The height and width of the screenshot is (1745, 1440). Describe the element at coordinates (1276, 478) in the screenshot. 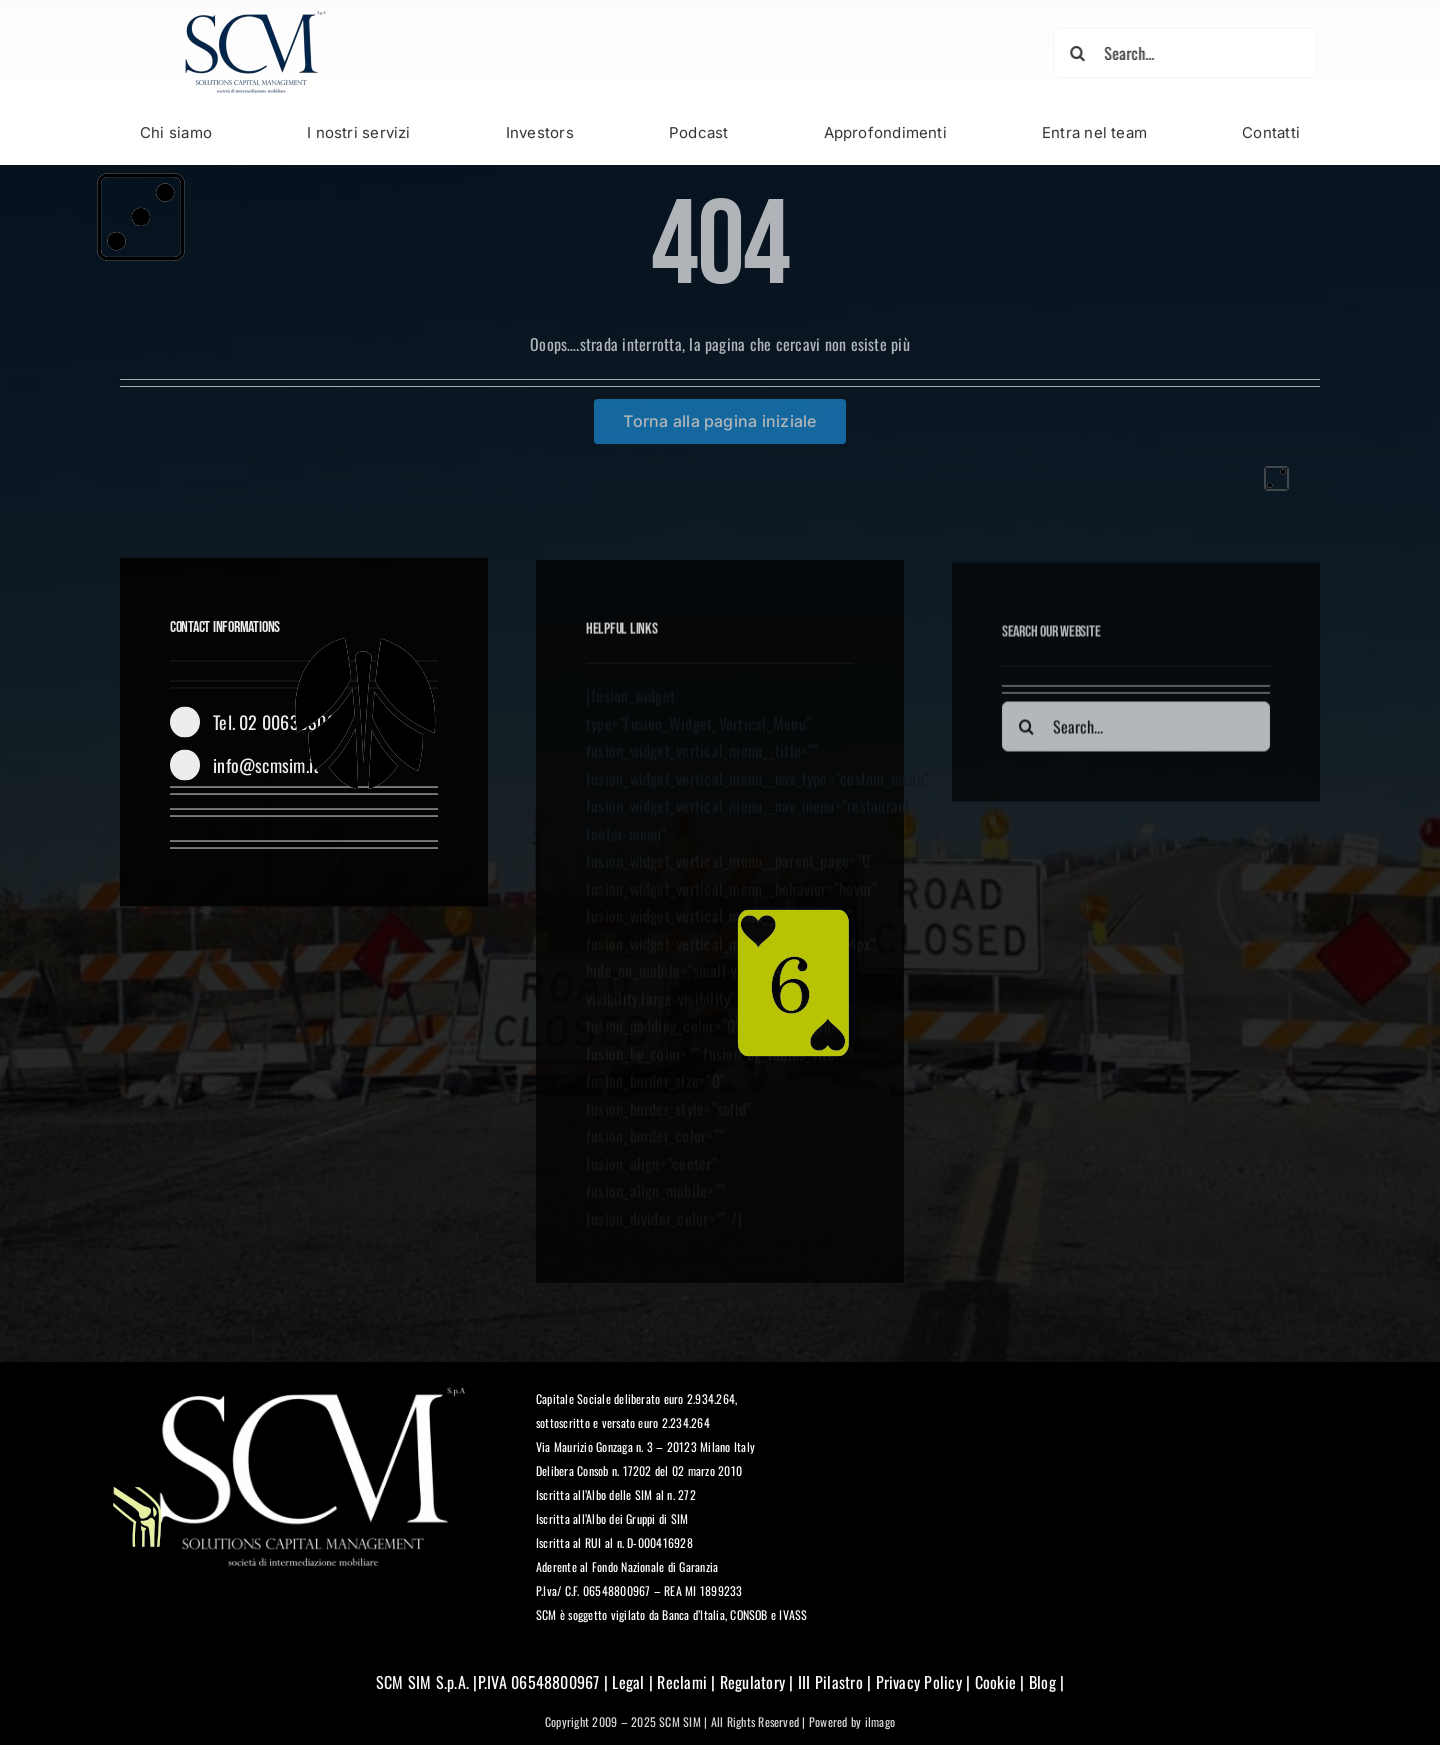

I see `roll dice or randomize selection` at that location.